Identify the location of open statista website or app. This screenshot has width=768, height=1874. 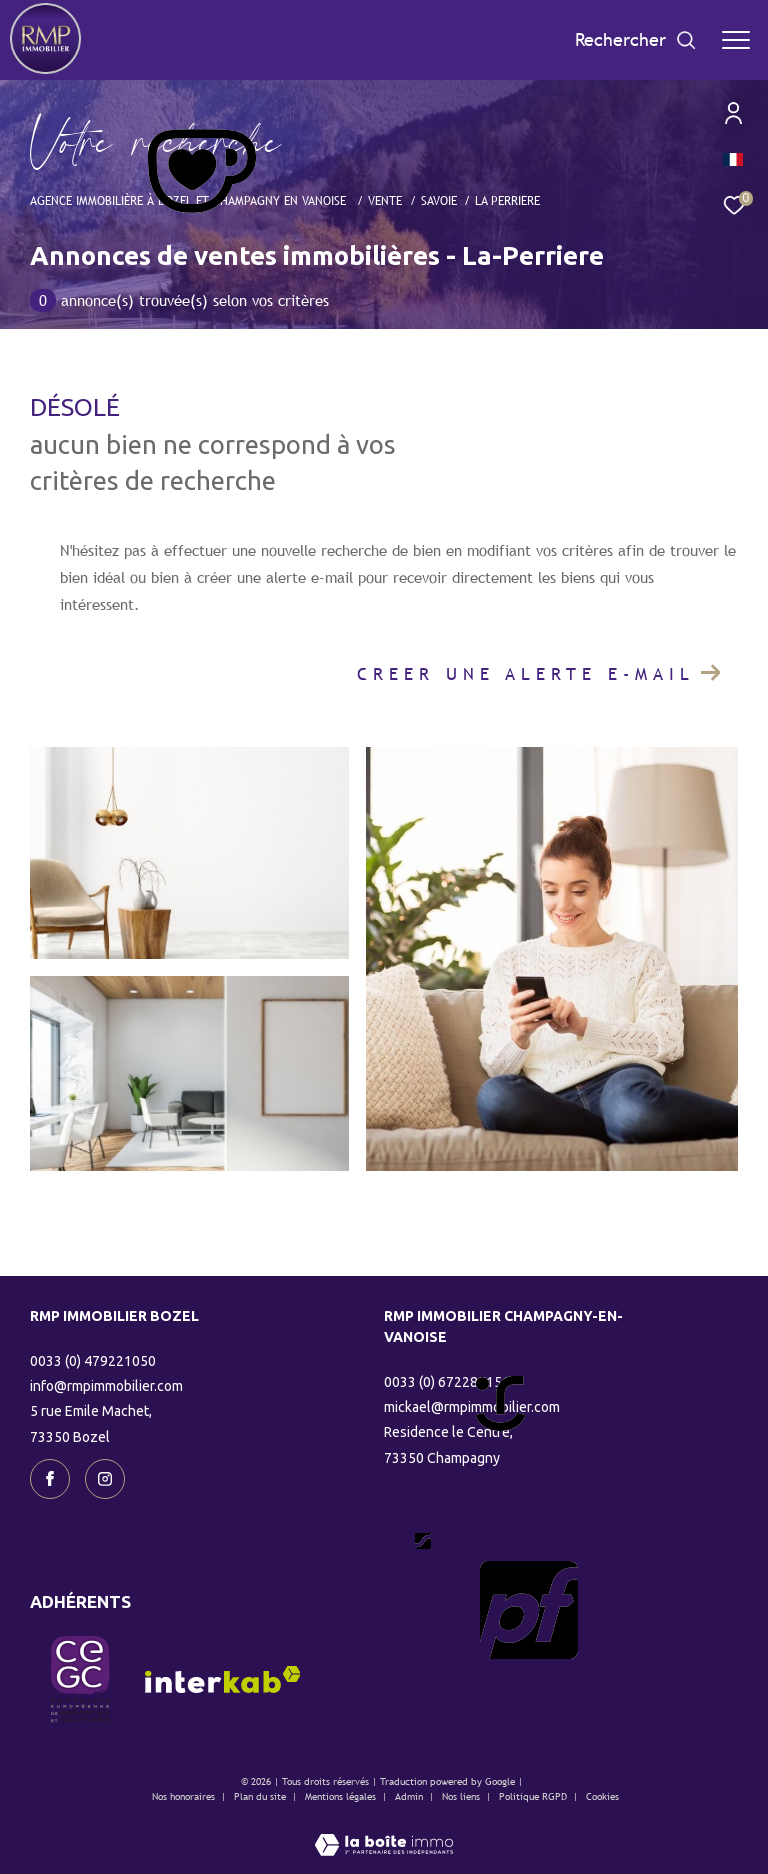
(423, 1541).